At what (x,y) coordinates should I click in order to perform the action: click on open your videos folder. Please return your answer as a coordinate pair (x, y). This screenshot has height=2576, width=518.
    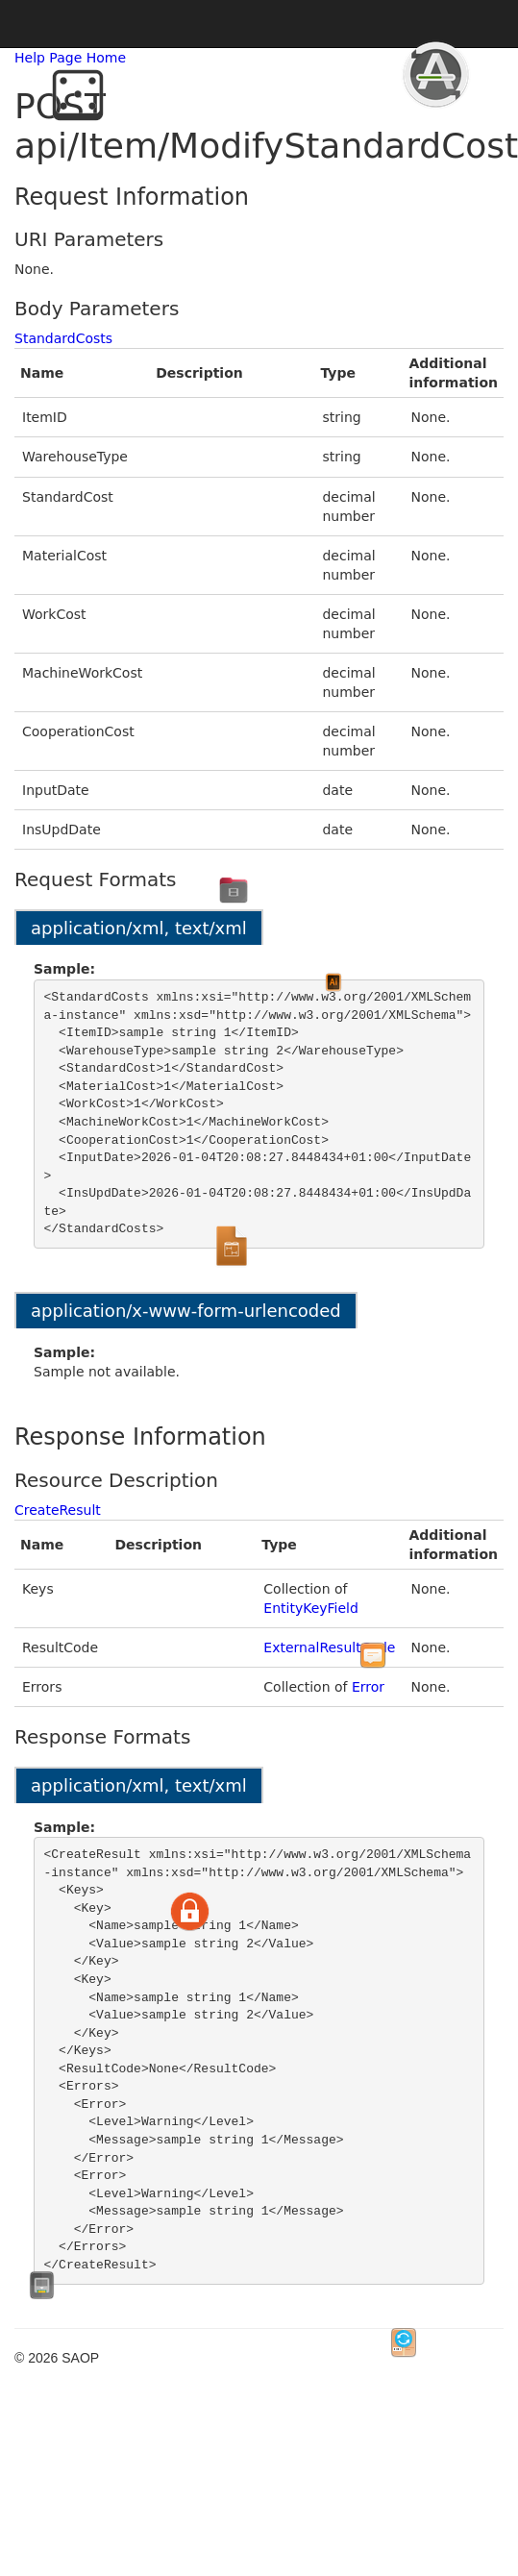
    Looking at the image, I should click on (234, 890).